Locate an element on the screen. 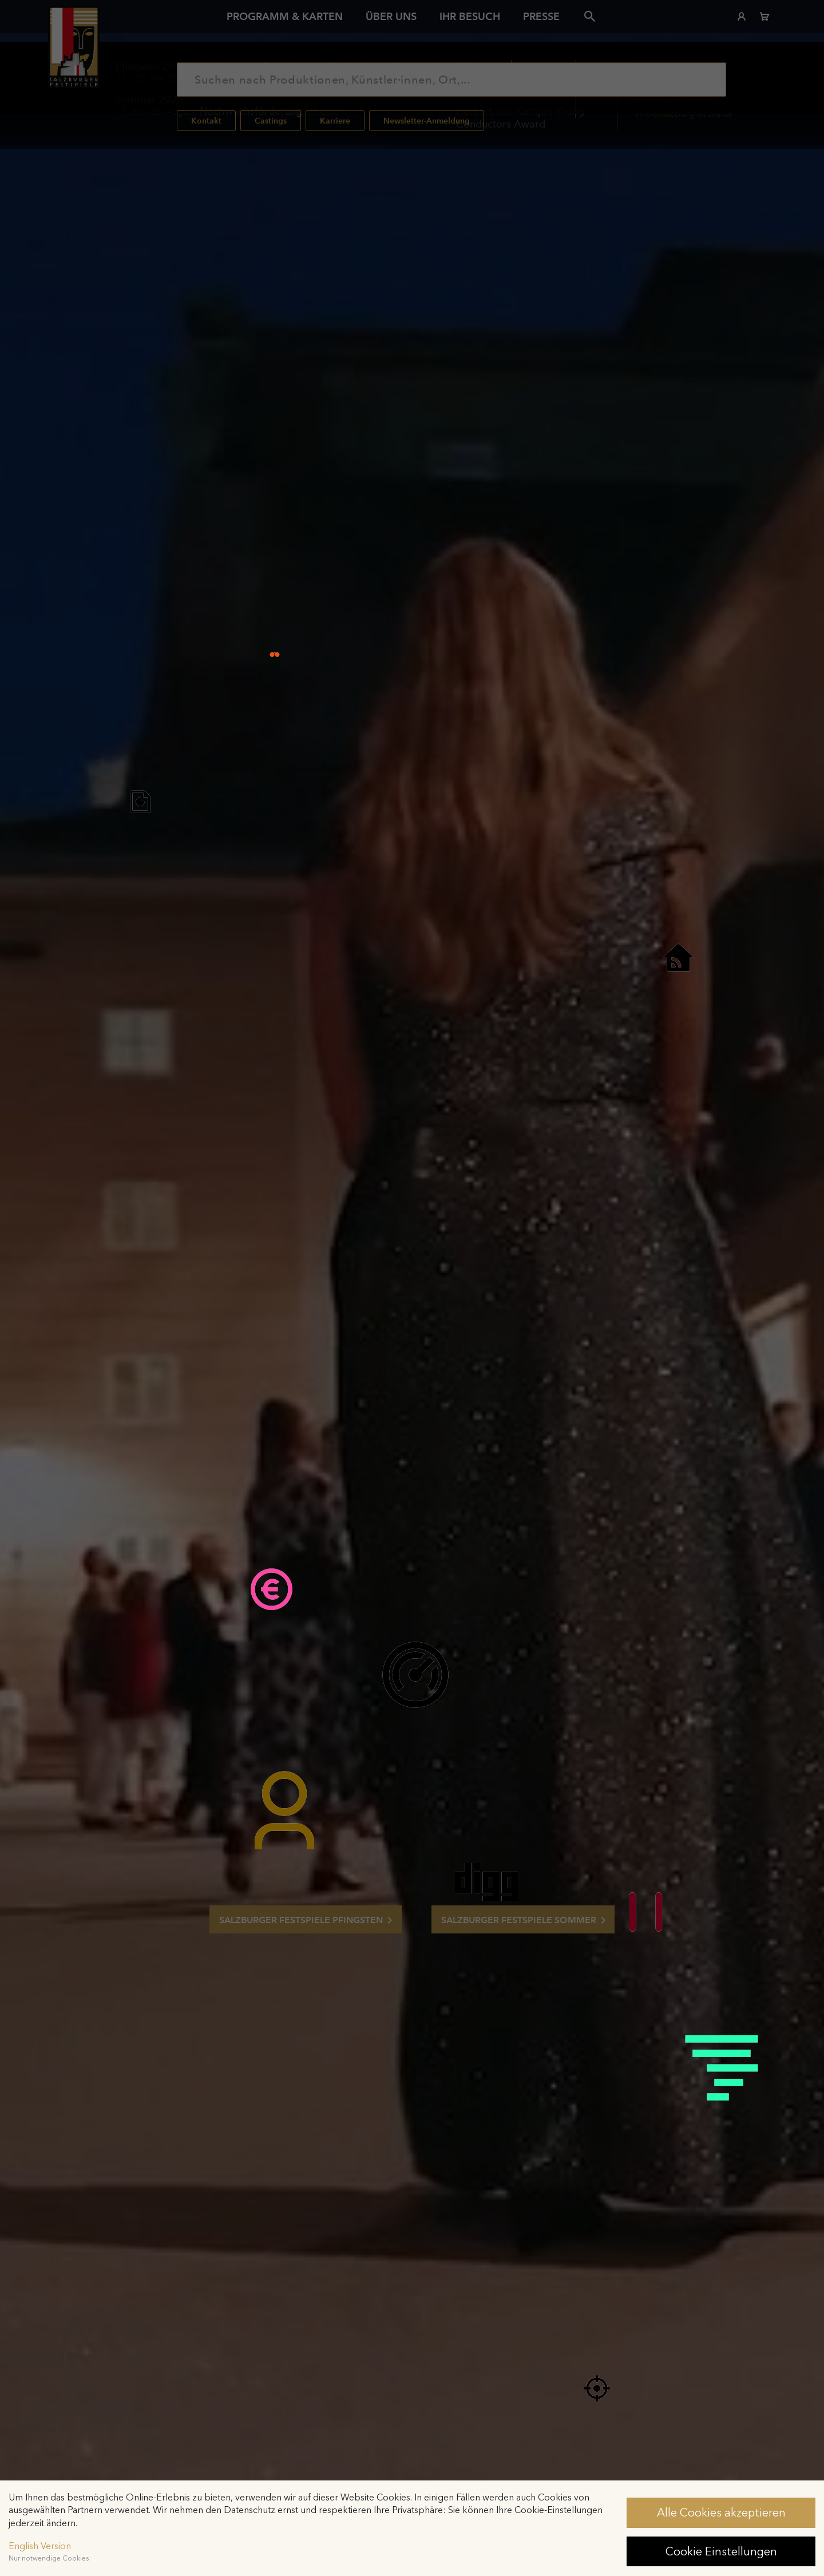 Image resolution: width=824 pixels, height=2576 pixels. indicates tornado or severe weather warning is located at coordinates (722, 2068).